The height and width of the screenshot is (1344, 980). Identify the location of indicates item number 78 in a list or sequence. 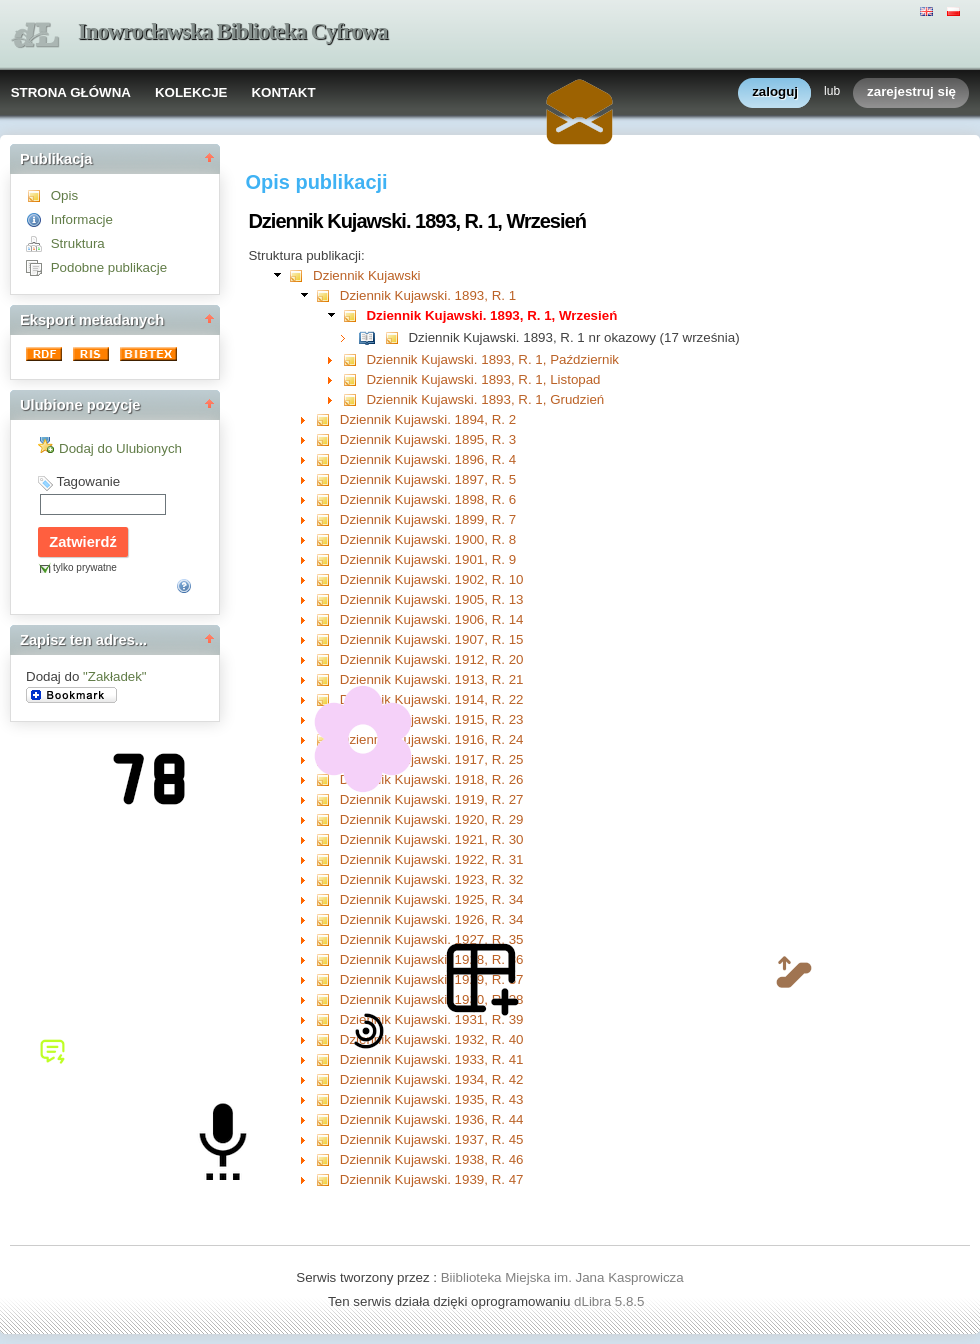
(149, 779).